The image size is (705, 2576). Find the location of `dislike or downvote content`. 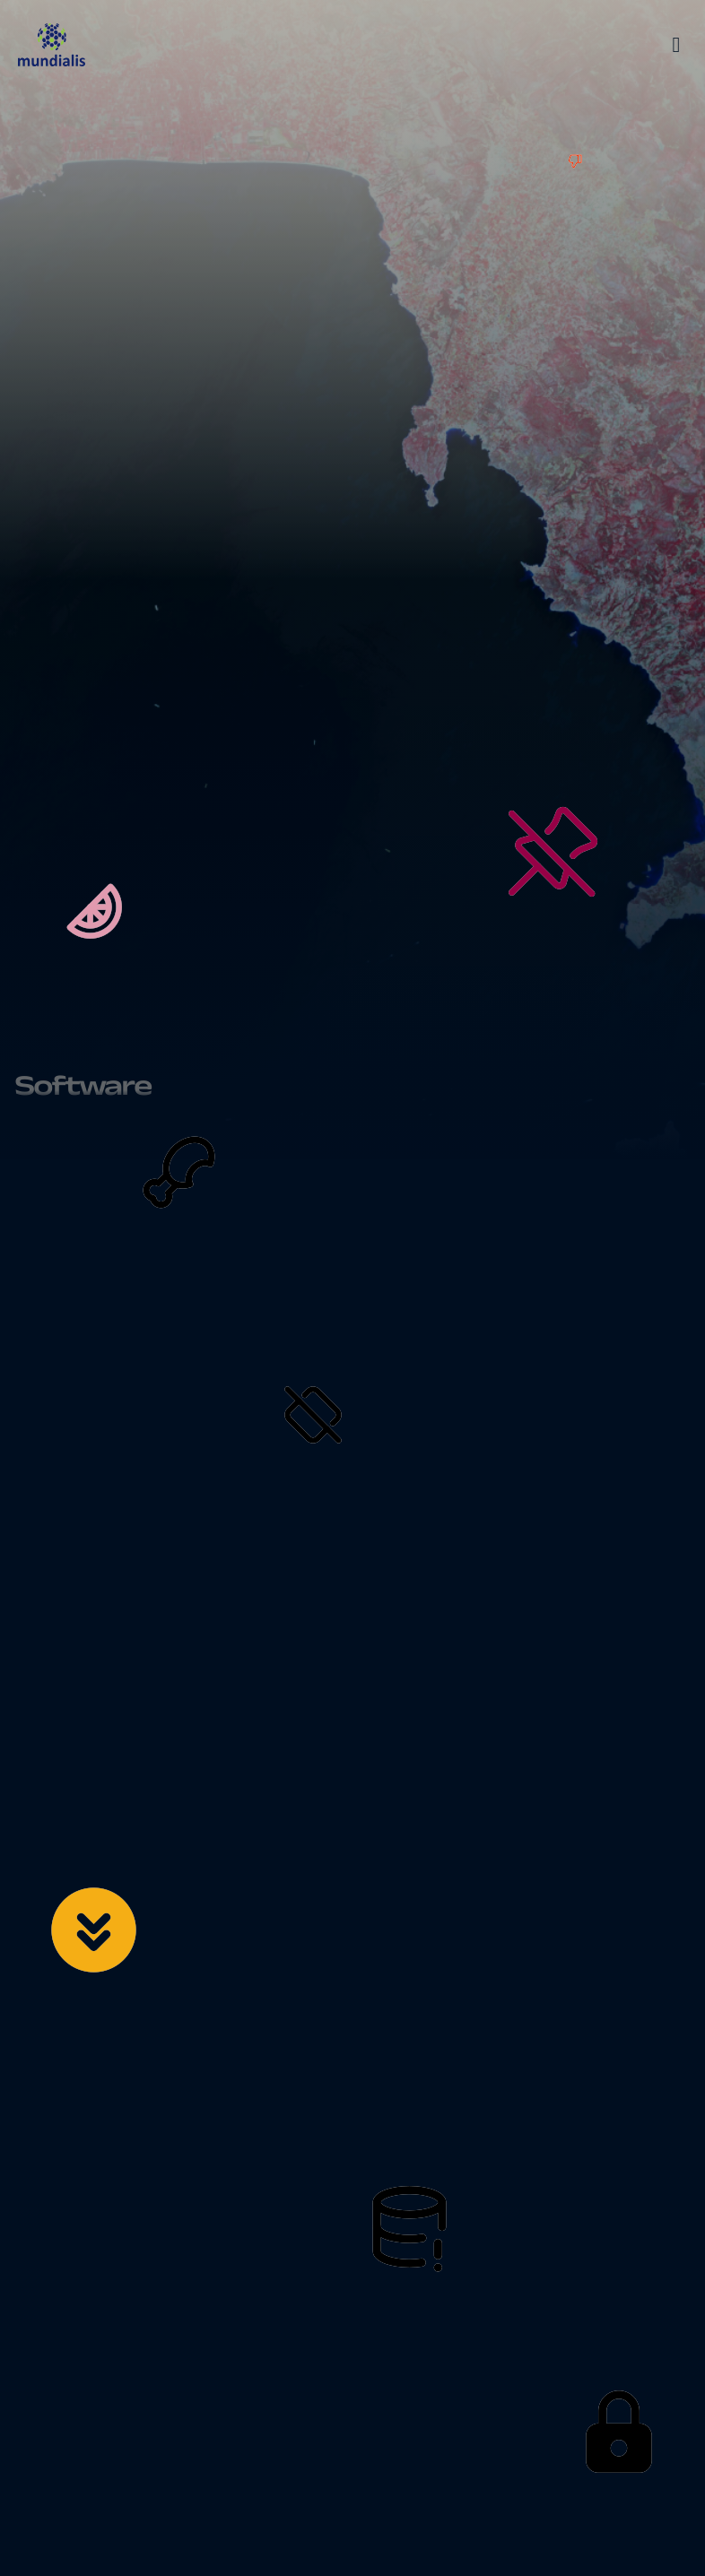

dislike or downvote content is located at coordinates (575, 160).